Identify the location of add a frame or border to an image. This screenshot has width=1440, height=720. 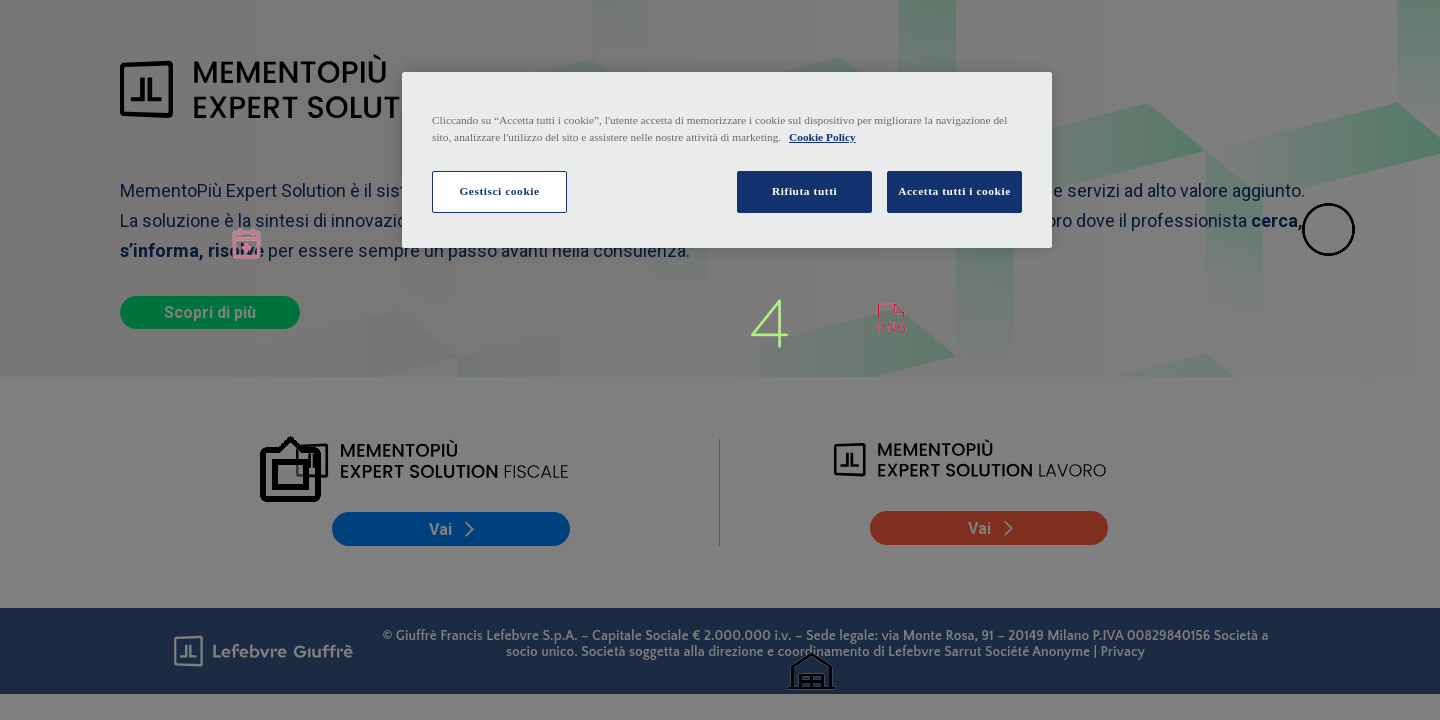
(290, 471).